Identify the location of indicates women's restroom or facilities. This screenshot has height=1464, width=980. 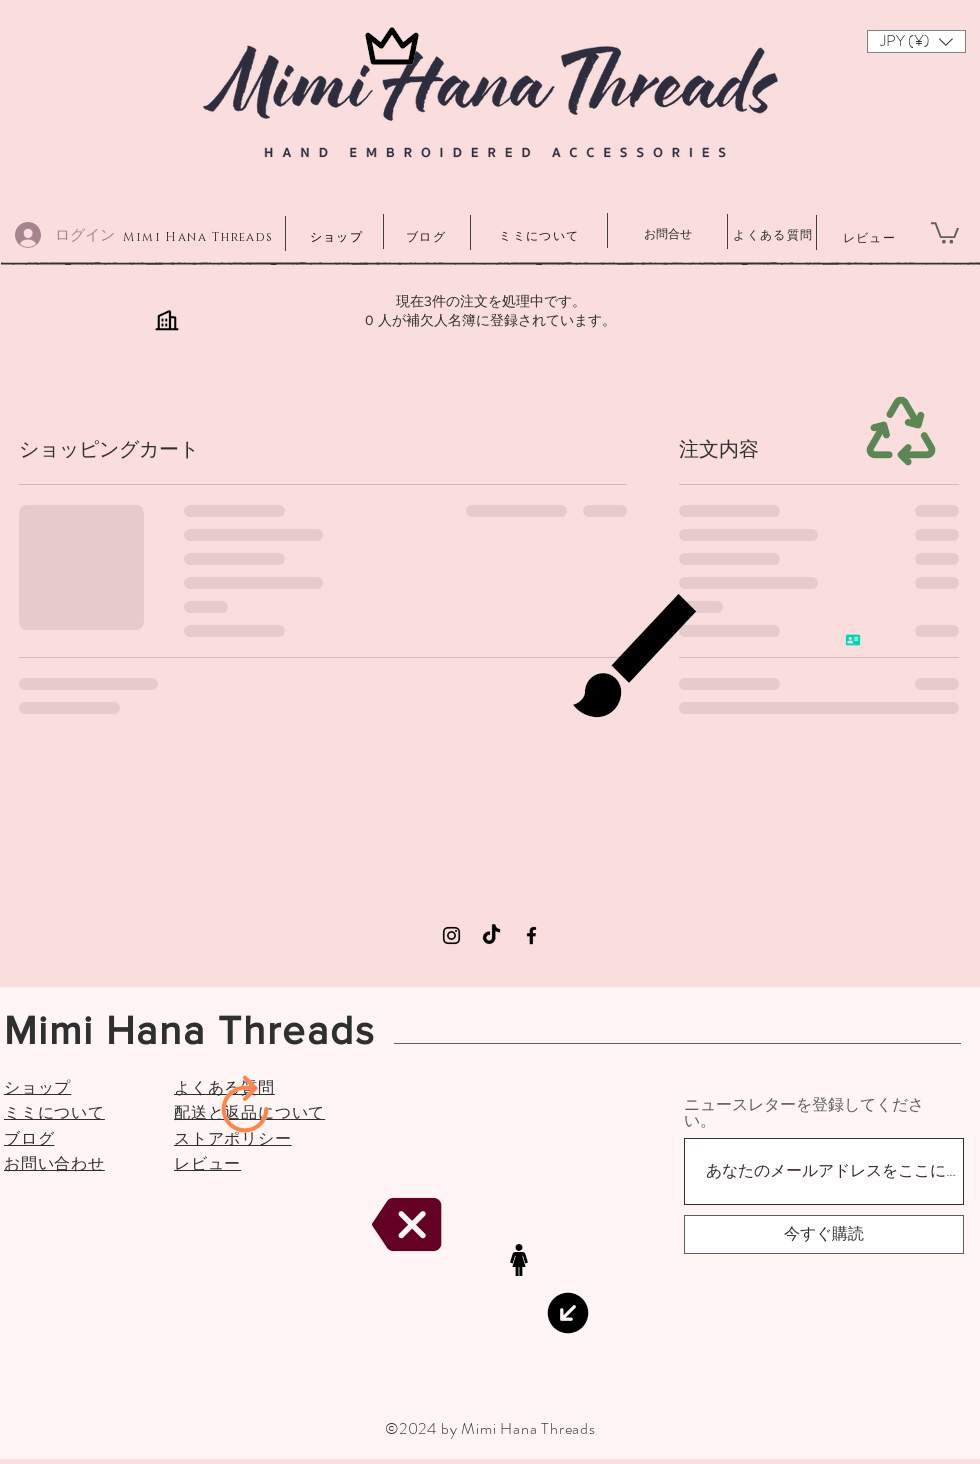
(519, 1260).